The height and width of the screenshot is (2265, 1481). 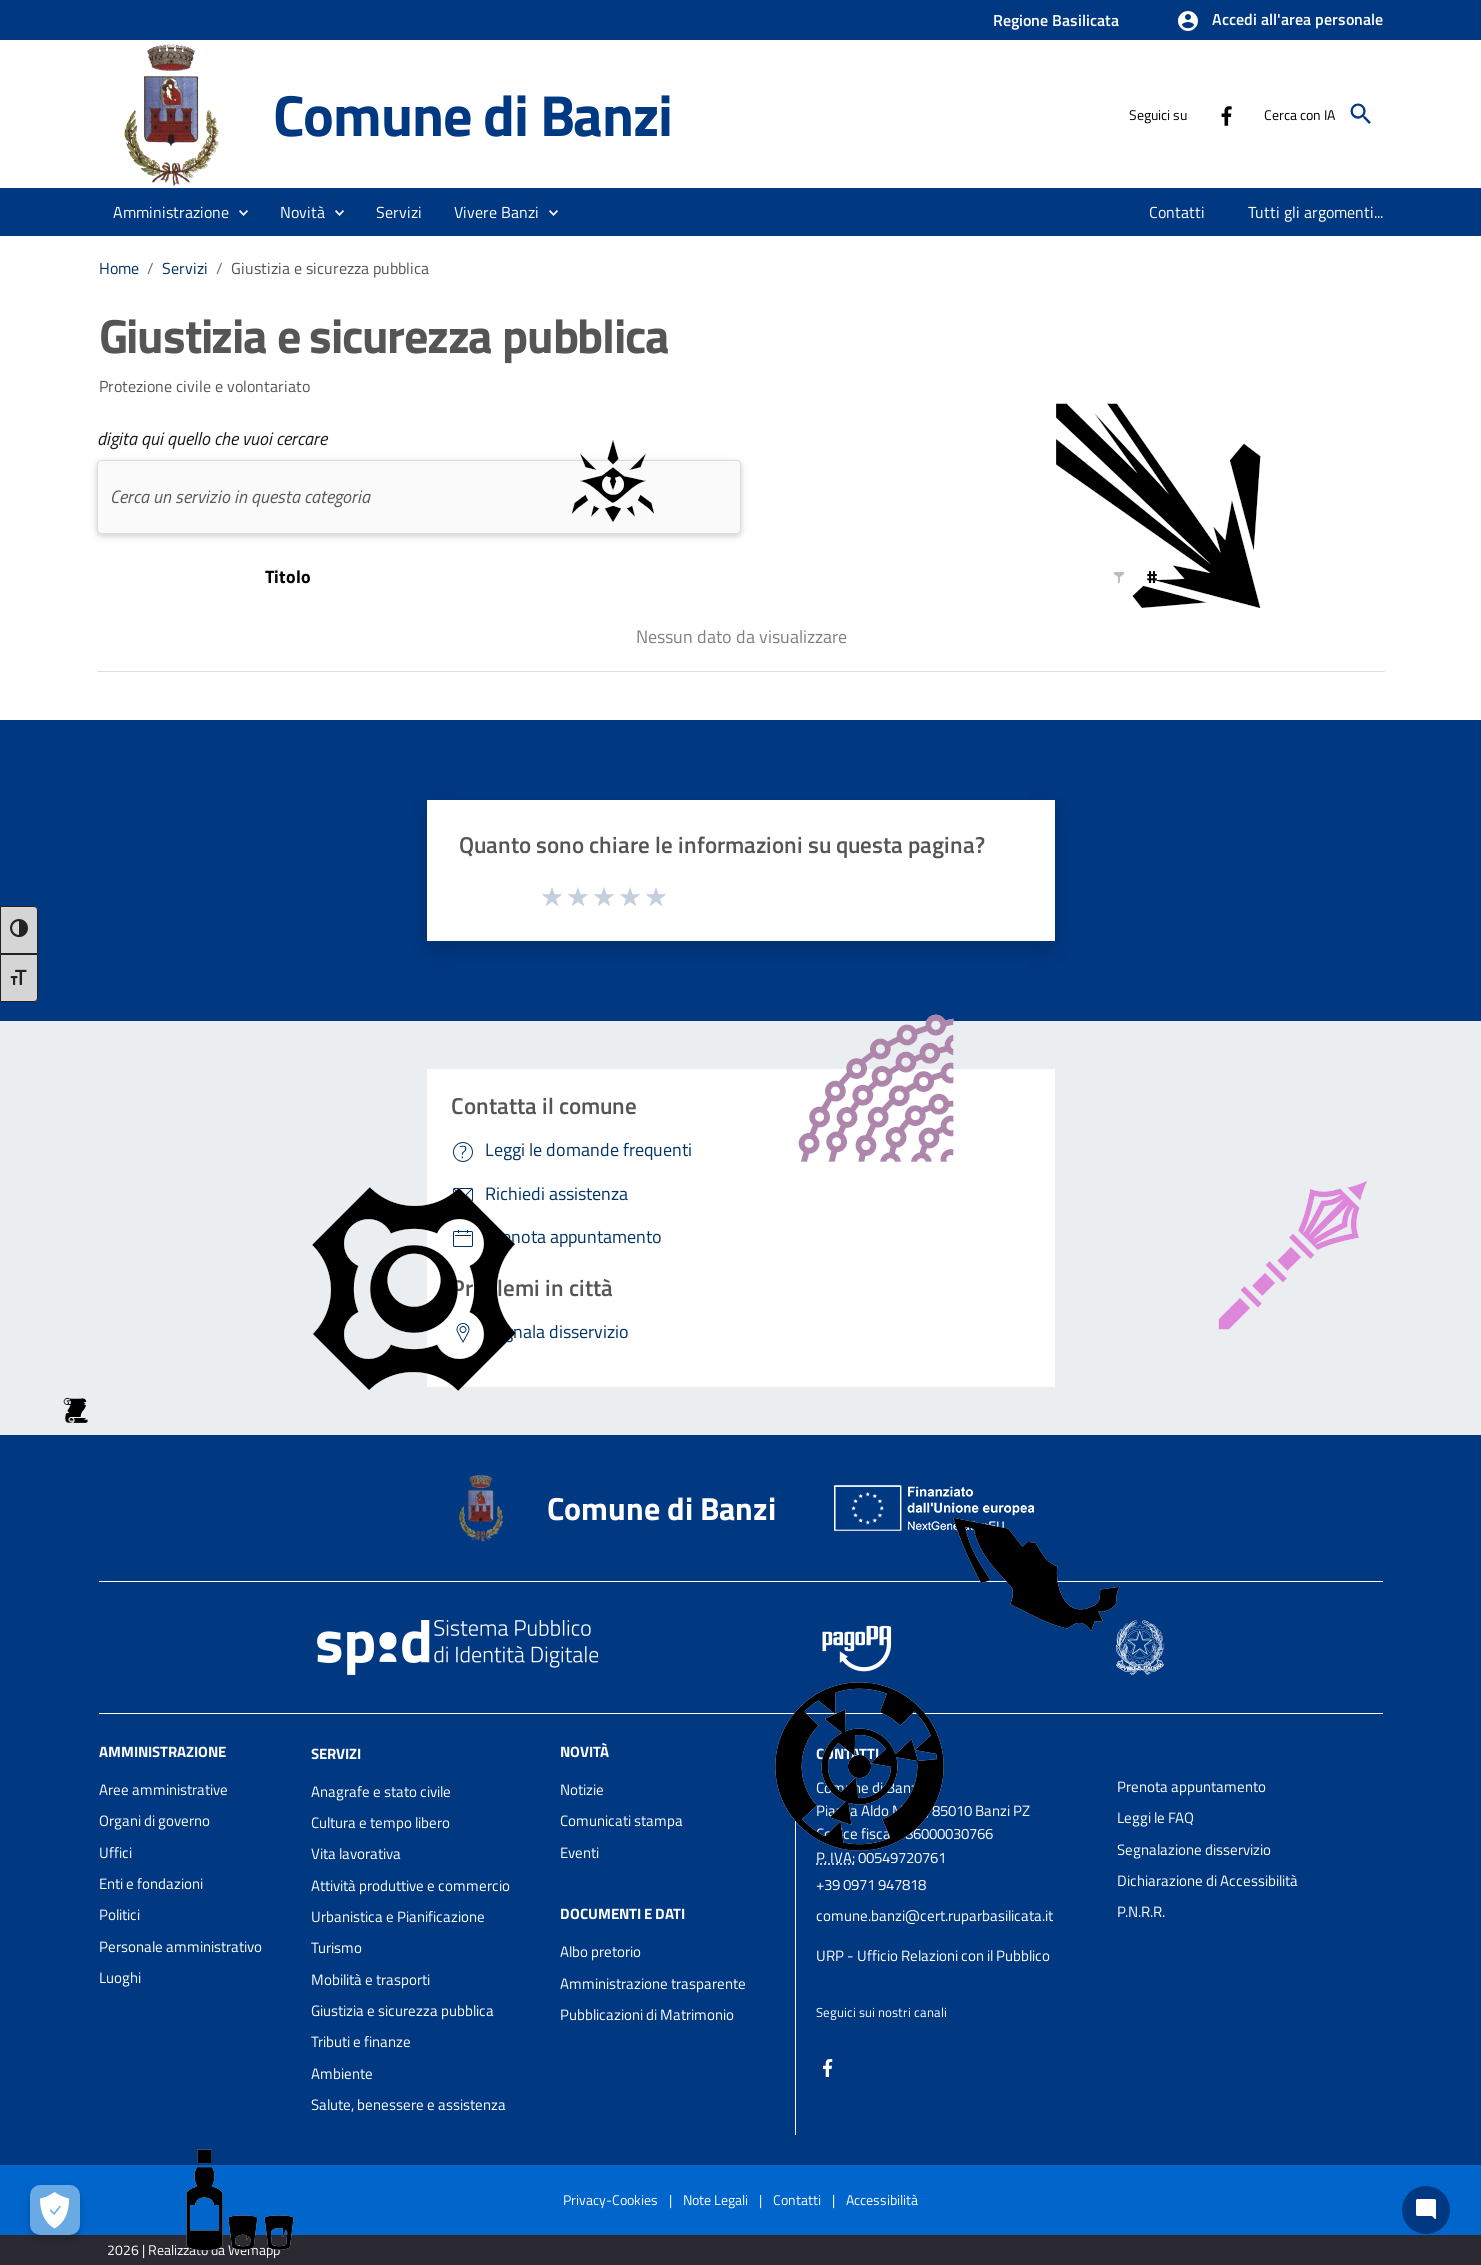 I want to click on fast forward or skip ahead, so click(x=1158, y=506).